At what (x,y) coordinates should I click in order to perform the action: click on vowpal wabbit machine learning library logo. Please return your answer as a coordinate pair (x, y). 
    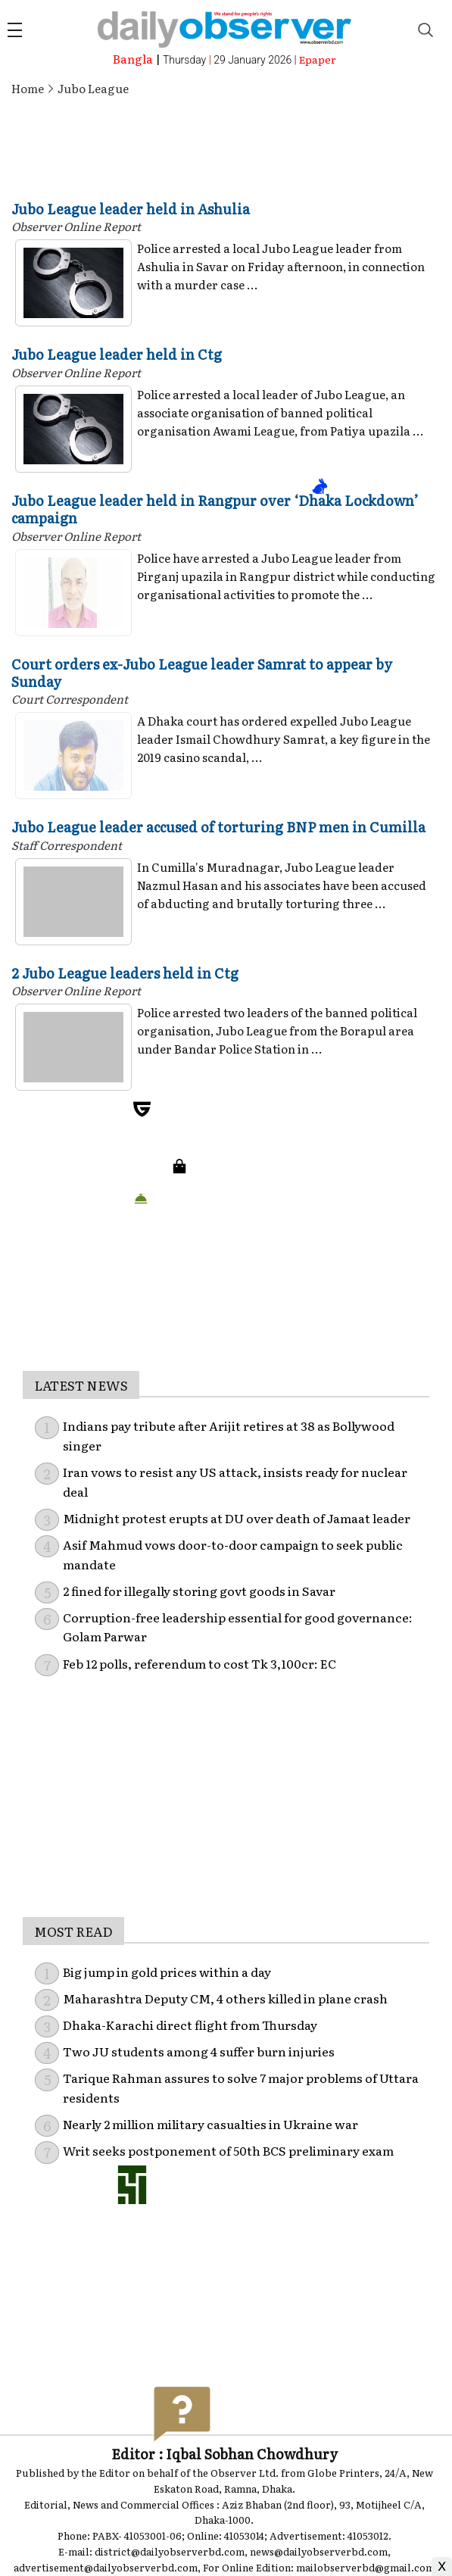
    Looking at the image, I should click on (320, 486).